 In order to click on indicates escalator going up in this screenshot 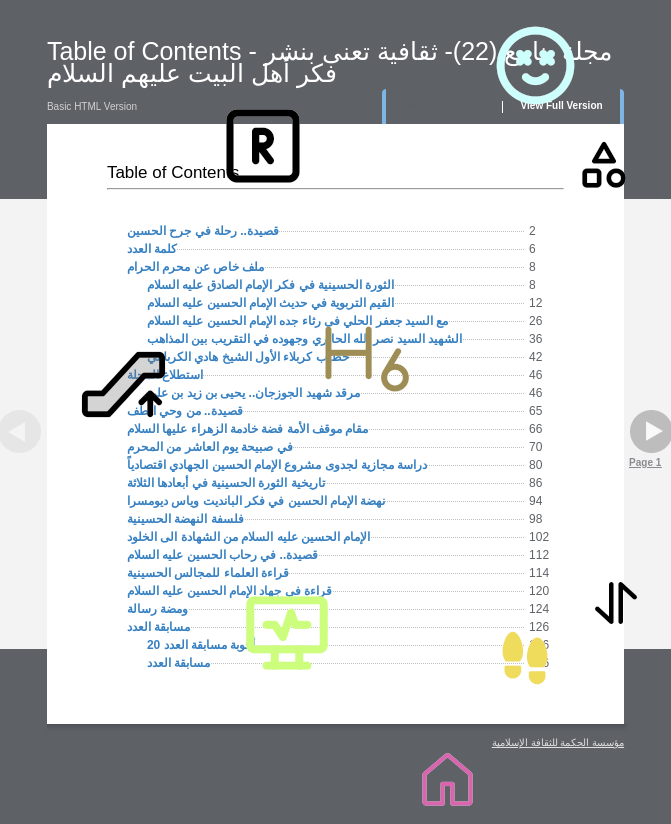, I will do `click(123, 384)`.